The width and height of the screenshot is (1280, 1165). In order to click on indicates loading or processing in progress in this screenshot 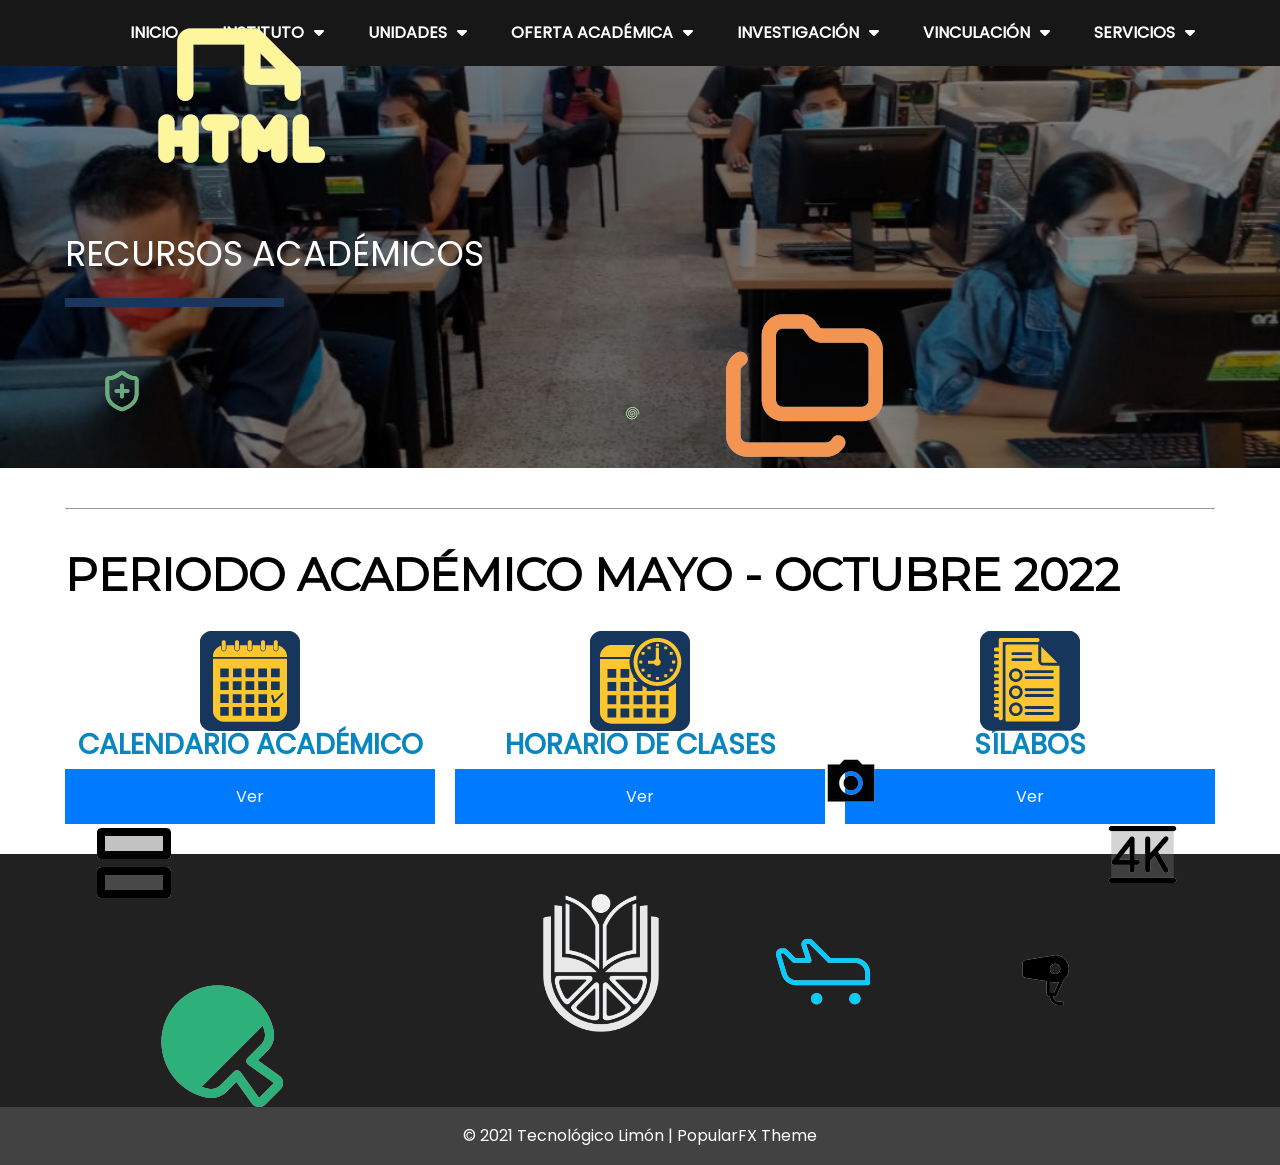, I will do `click(632, 413)`.